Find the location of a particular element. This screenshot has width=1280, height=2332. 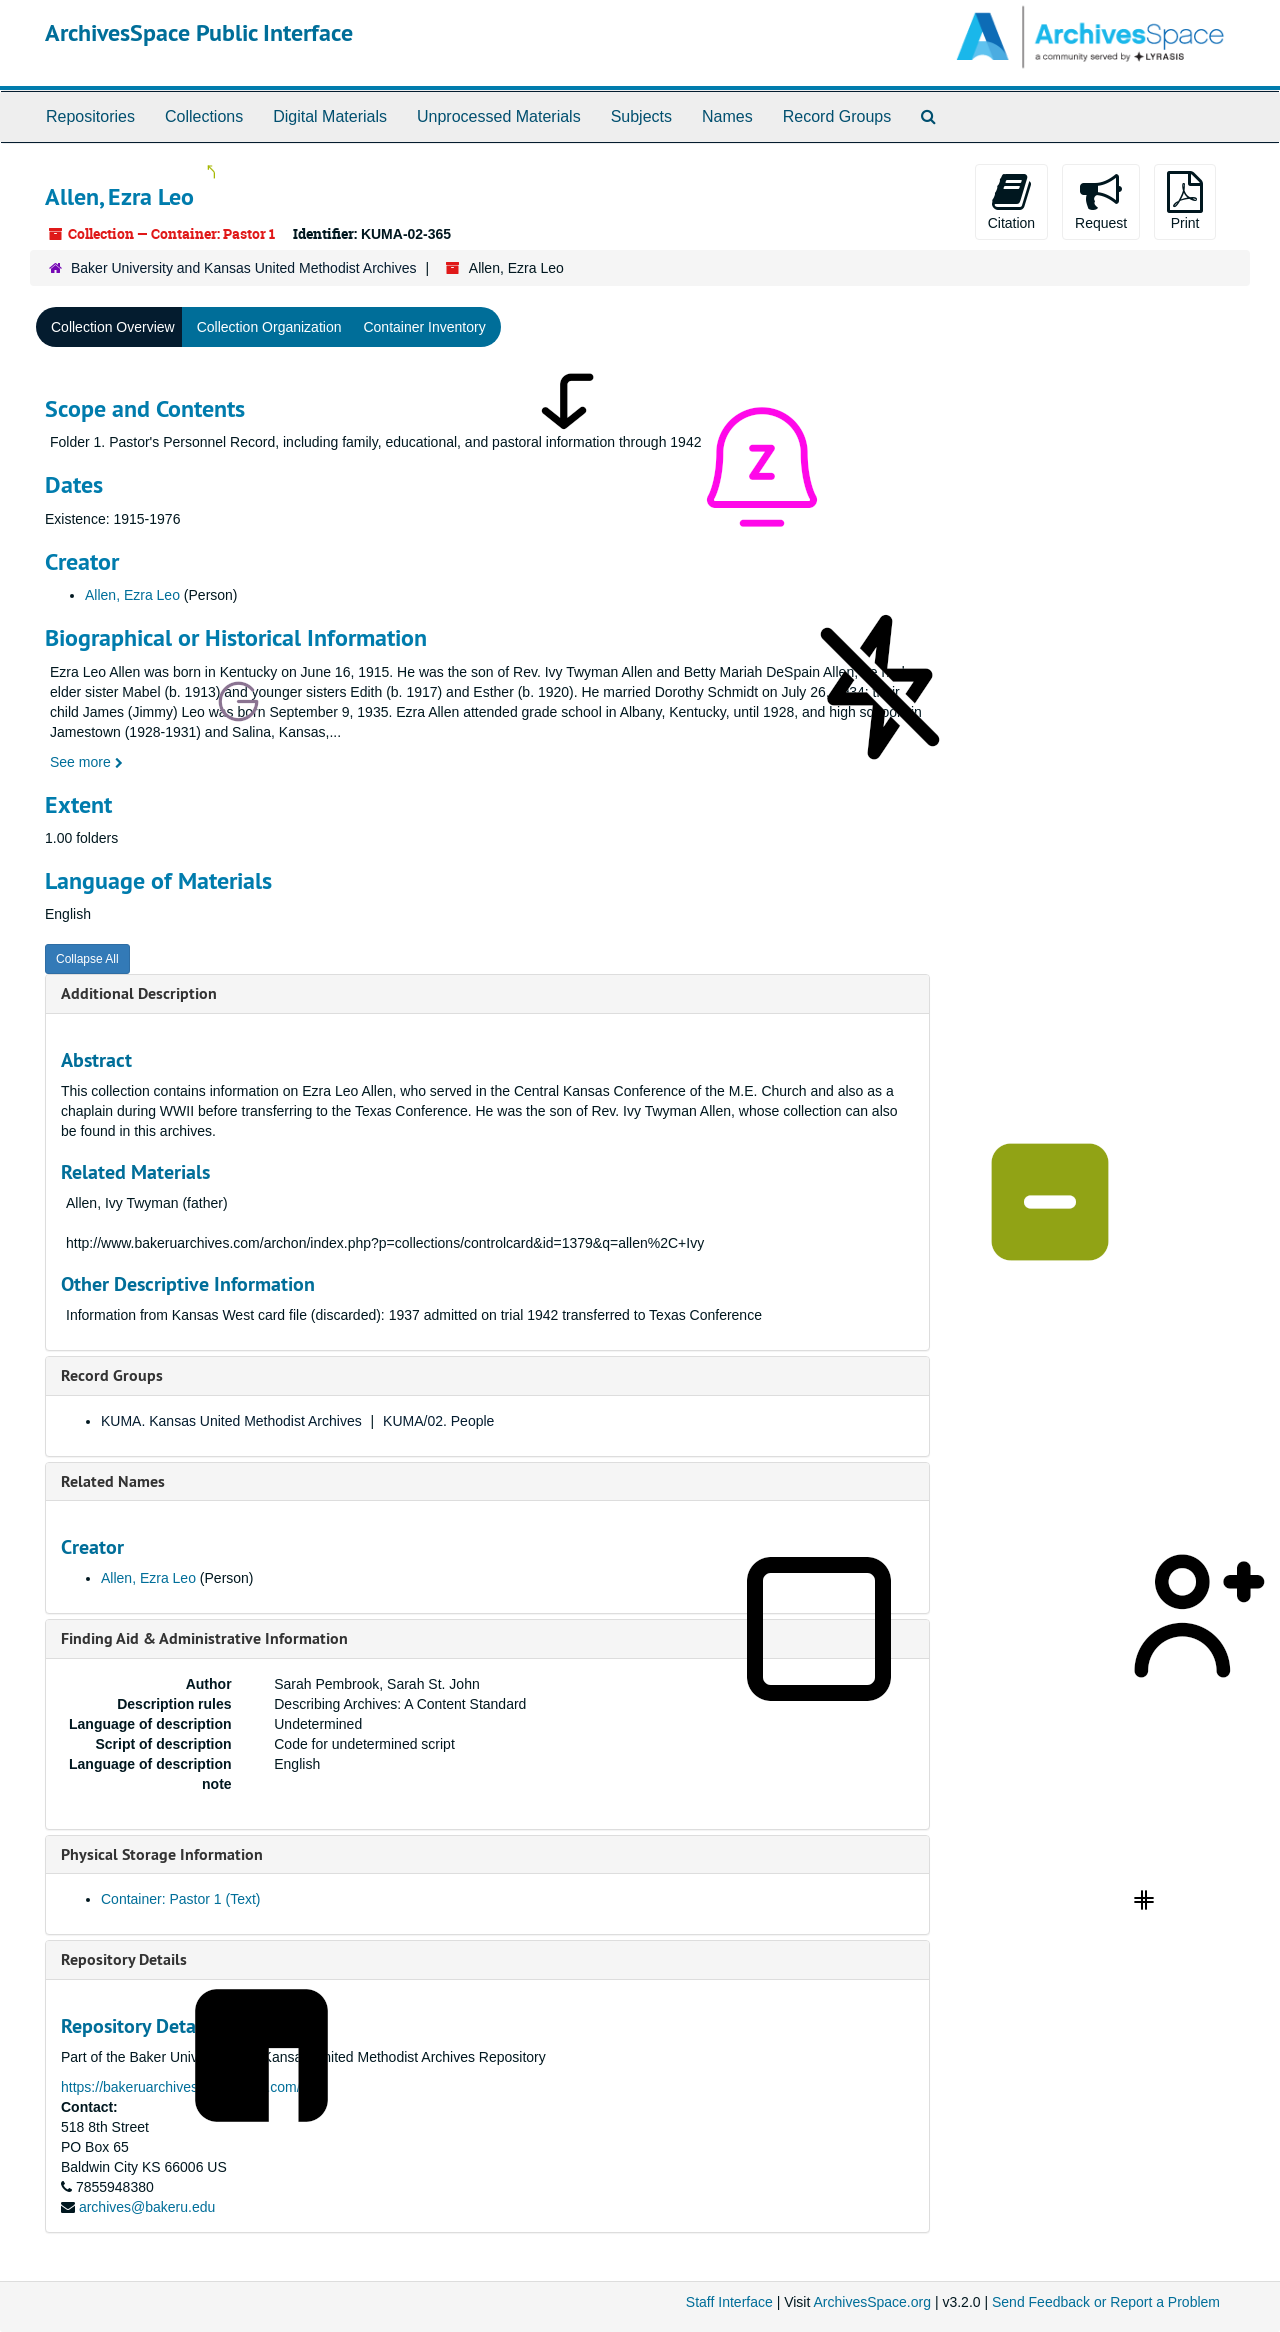

bear left at the next turn is located at coordinates (211, 172).